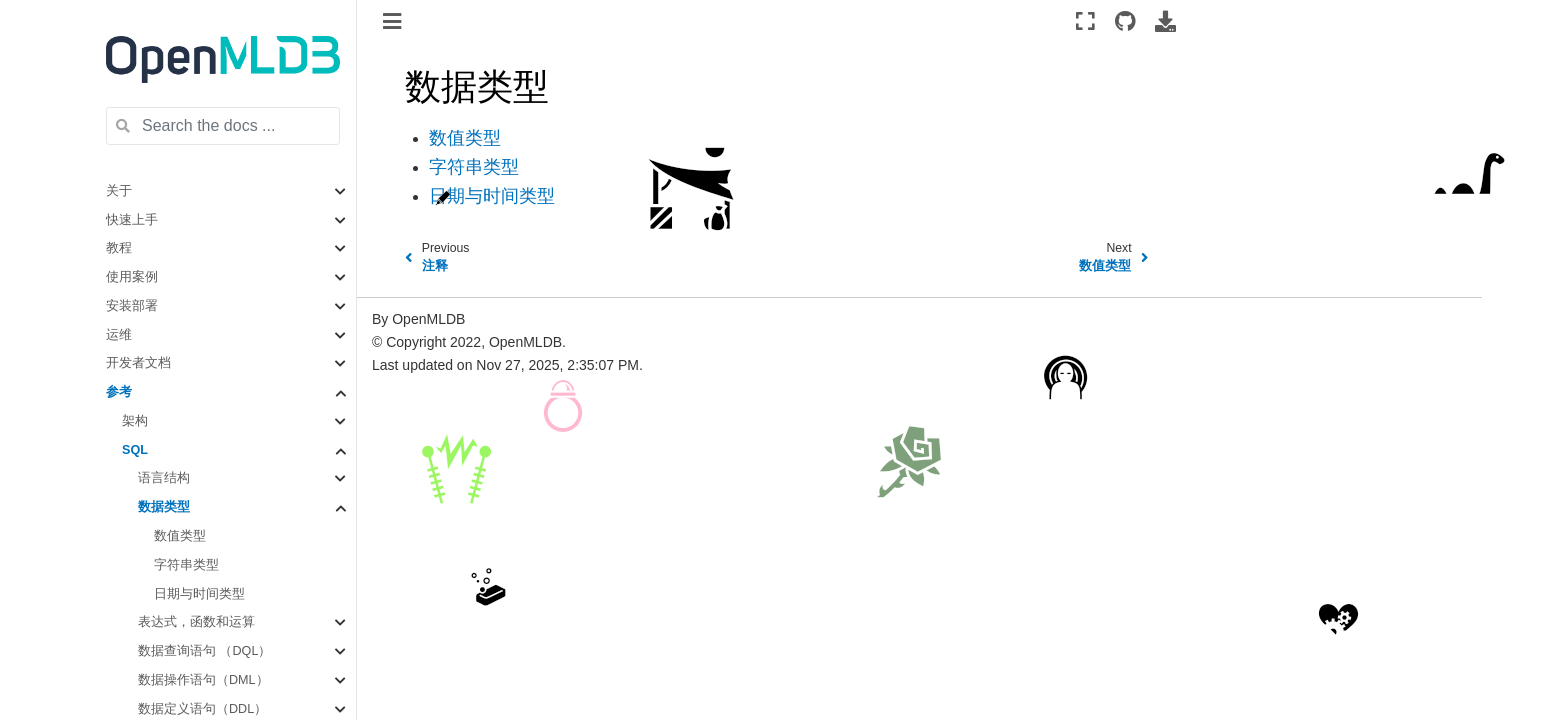  What do you see at coordinates (563, 406) in the screenshot?
I see `access global or worldwide settings` at bounding box center [563, 406].